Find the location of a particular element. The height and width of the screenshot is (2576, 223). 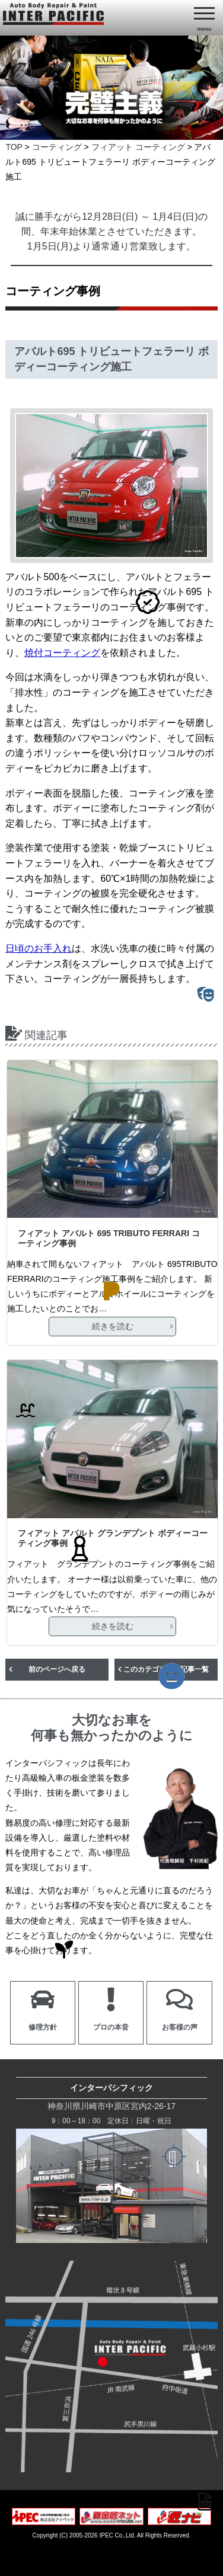

play chess or access chess game is located at coordinates (79, 1549).